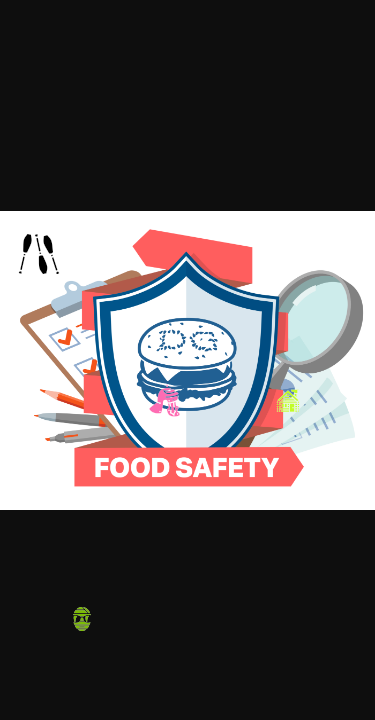 This screenshot has width=375, height=720. Describe the element at coordinates (82, 619) in the screenshot. I see `toggle invisibility or stealth mode` at that location.